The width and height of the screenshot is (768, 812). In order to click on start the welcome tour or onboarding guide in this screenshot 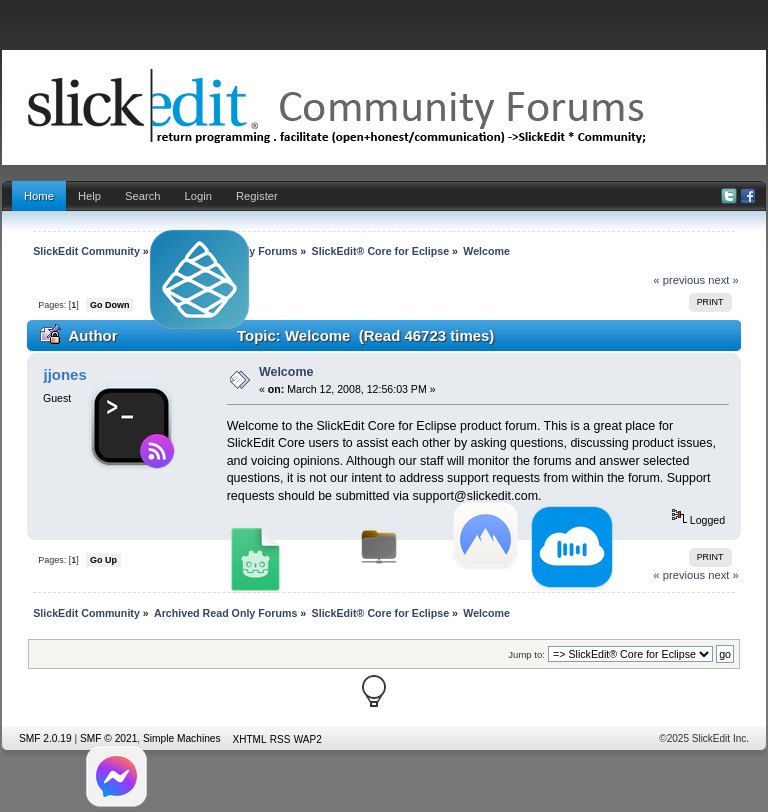, I will do `click(374, 691)`.